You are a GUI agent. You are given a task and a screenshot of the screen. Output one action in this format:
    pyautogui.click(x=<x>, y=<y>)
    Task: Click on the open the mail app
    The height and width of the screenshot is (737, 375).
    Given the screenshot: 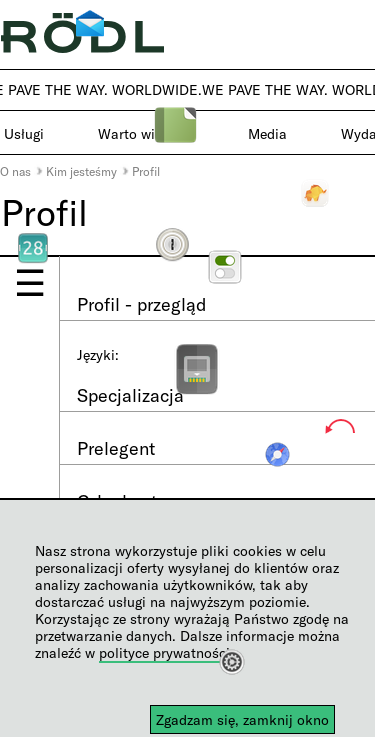 What is the action you would take?
    pyautogui.click(x=90, y=24)
    